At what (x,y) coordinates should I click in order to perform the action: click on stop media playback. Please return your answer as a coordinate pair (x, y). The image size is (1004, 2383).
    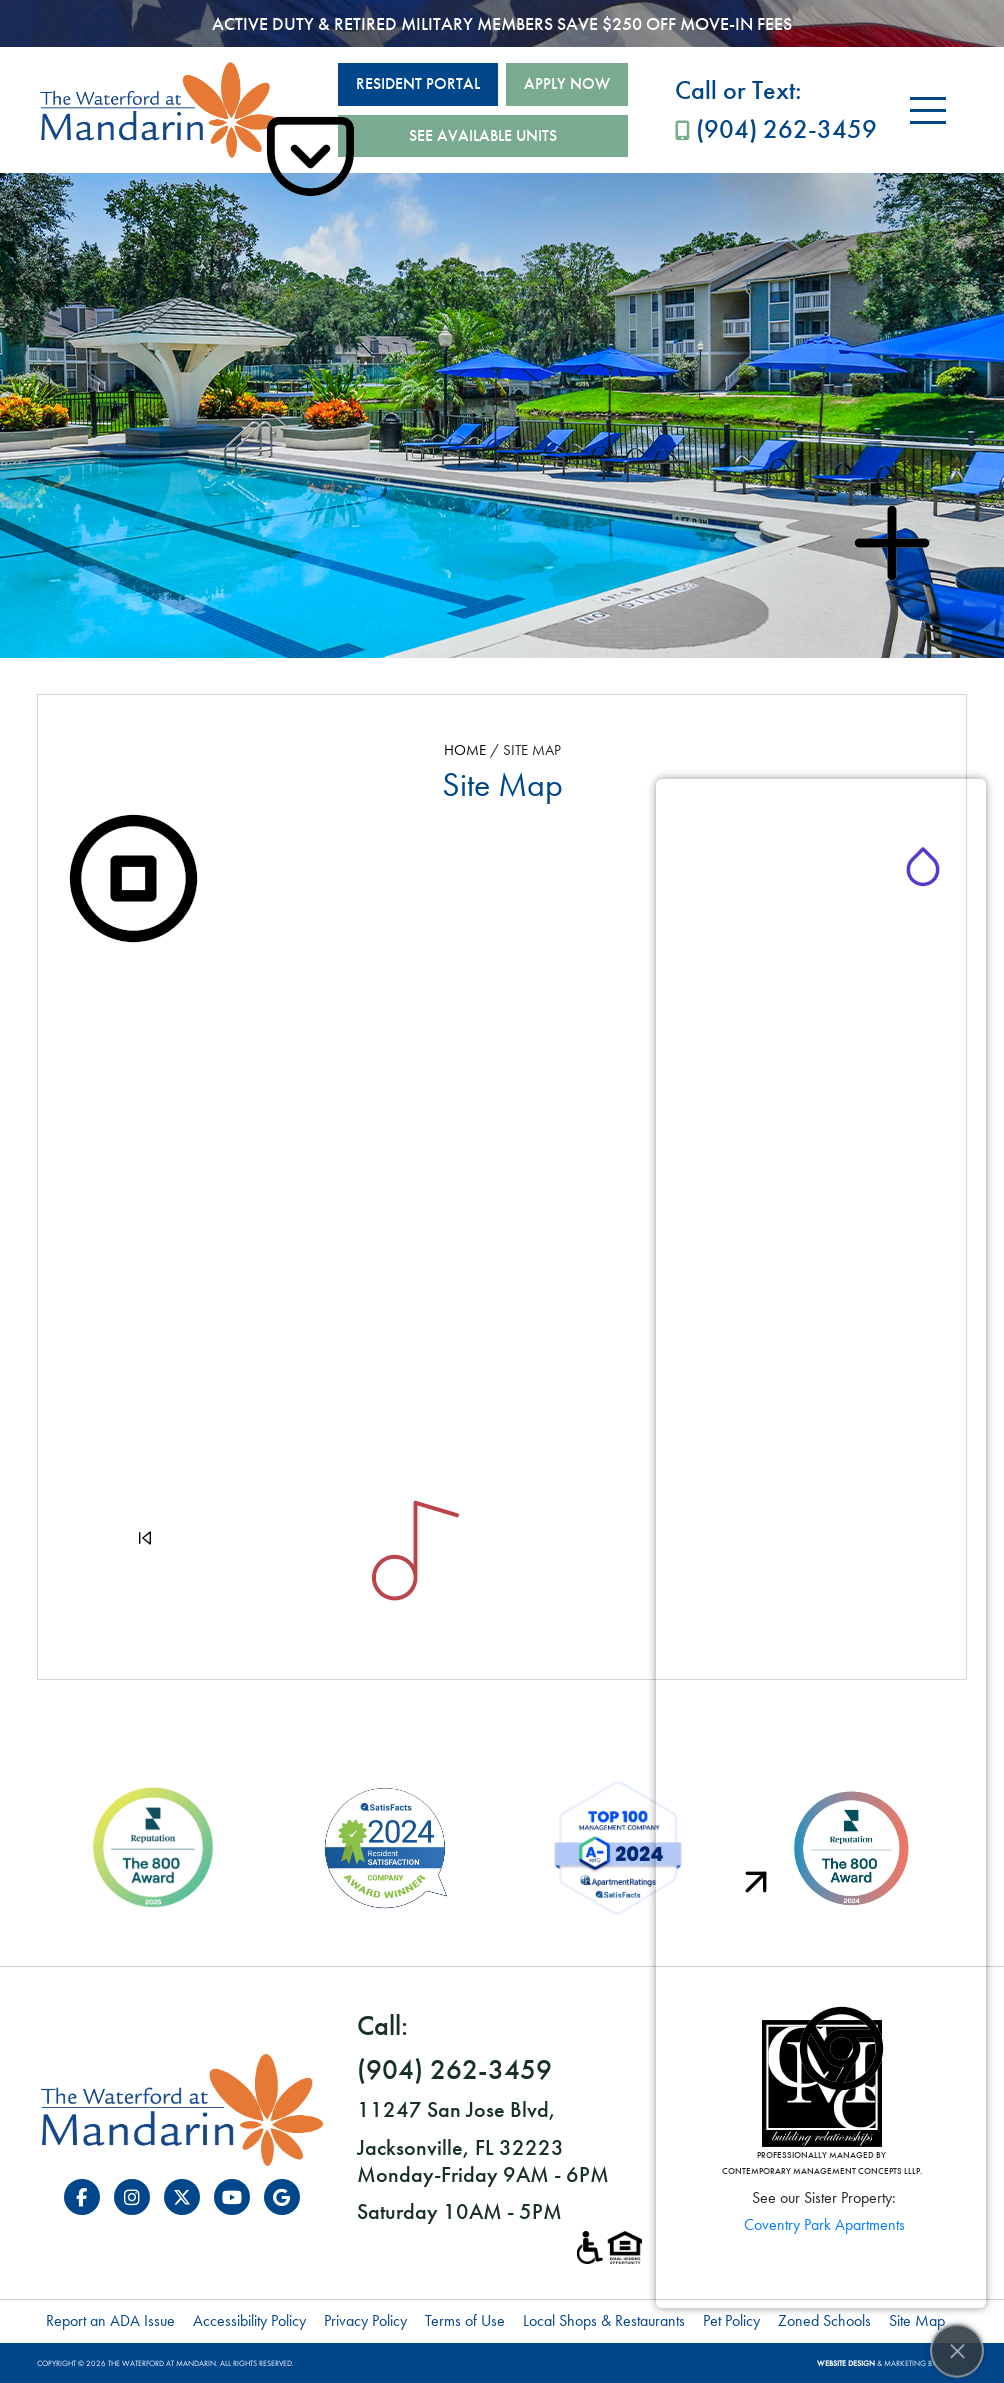
    Looking at the image, I should click on (133, 878).